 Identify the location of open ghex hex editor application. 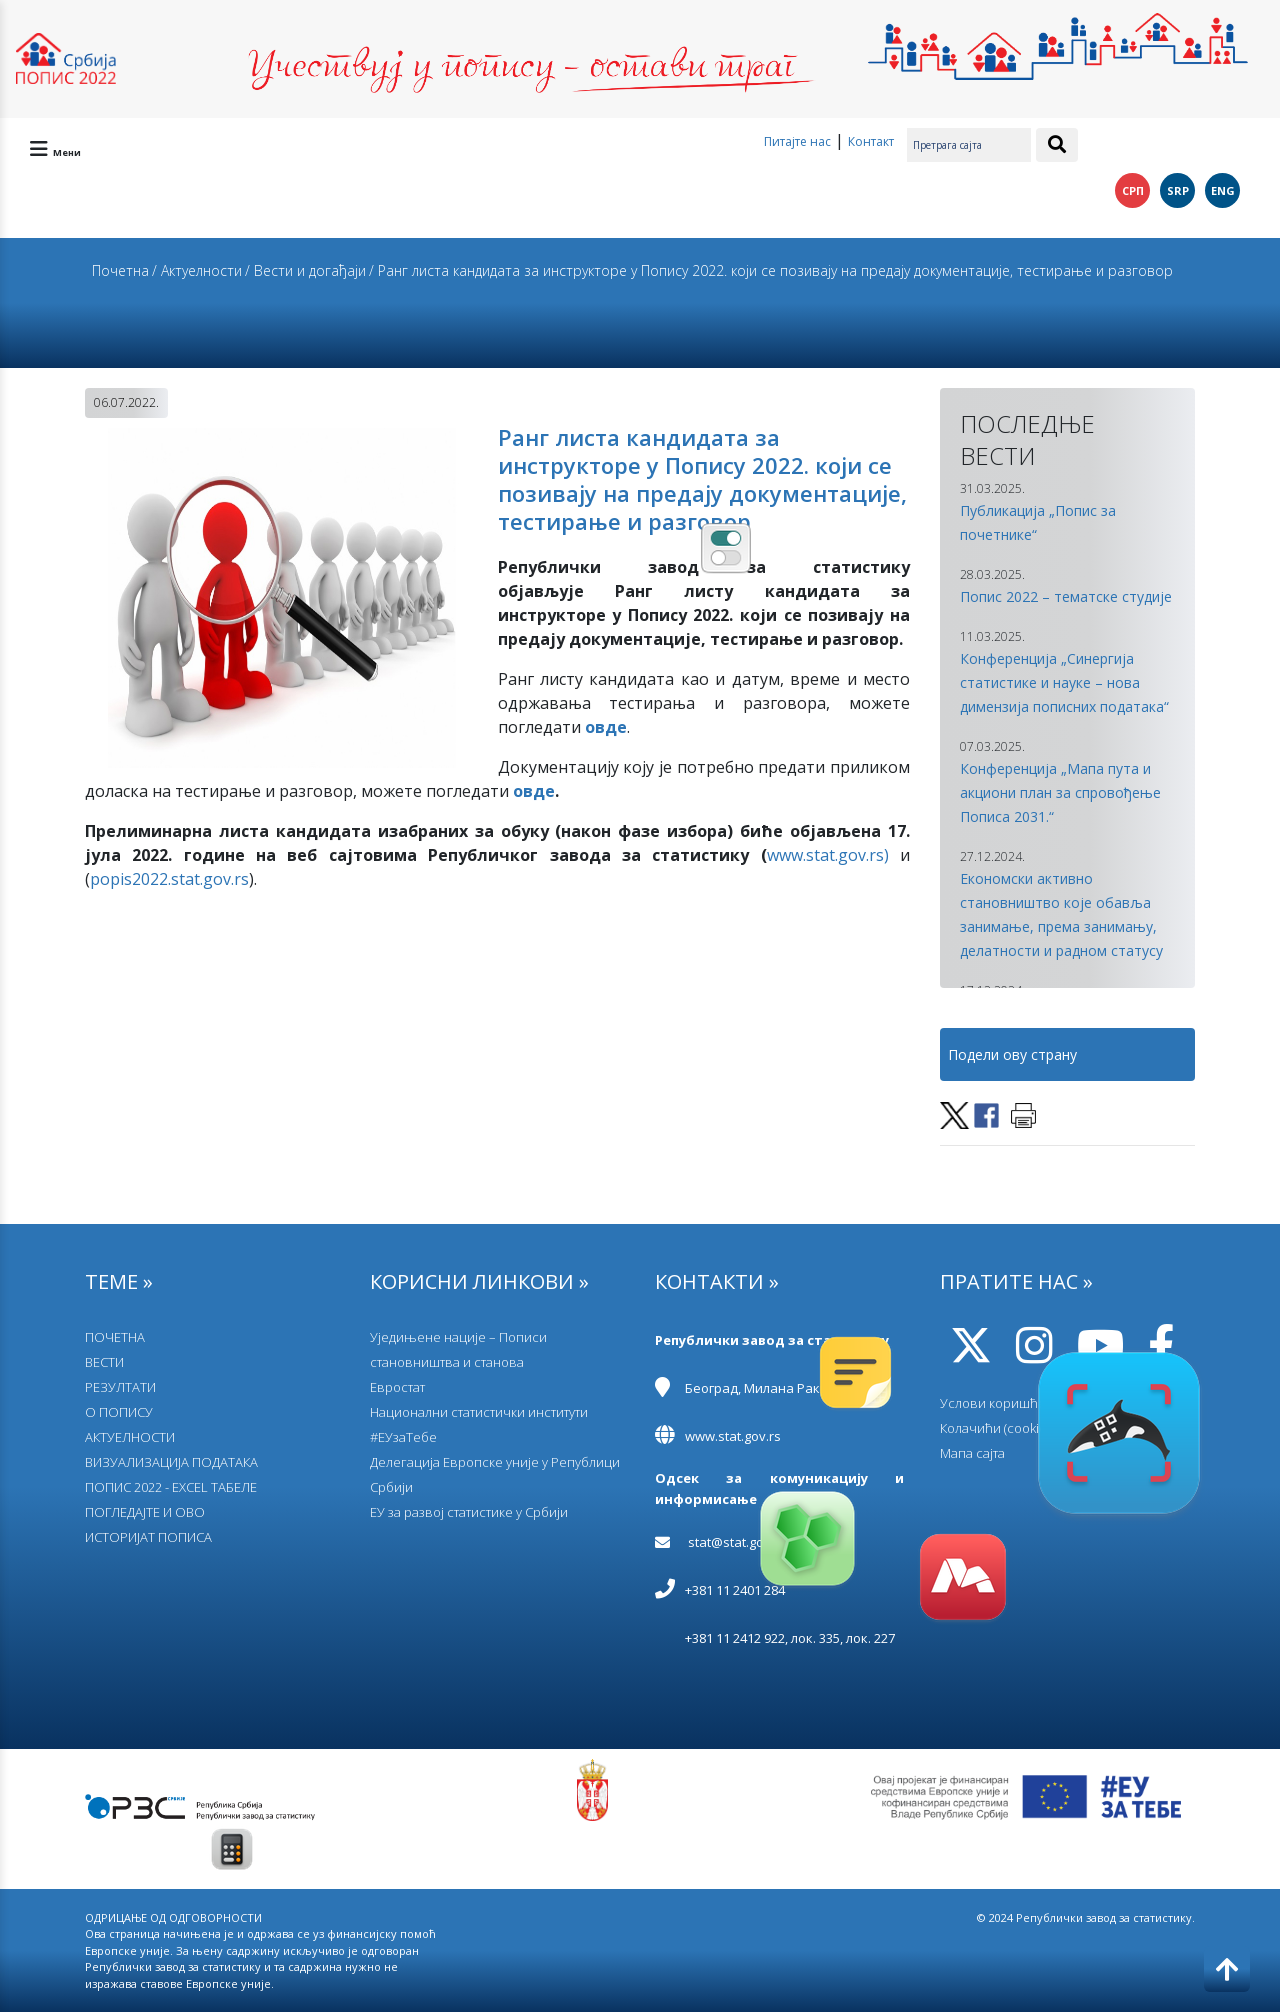
(807, 1538).